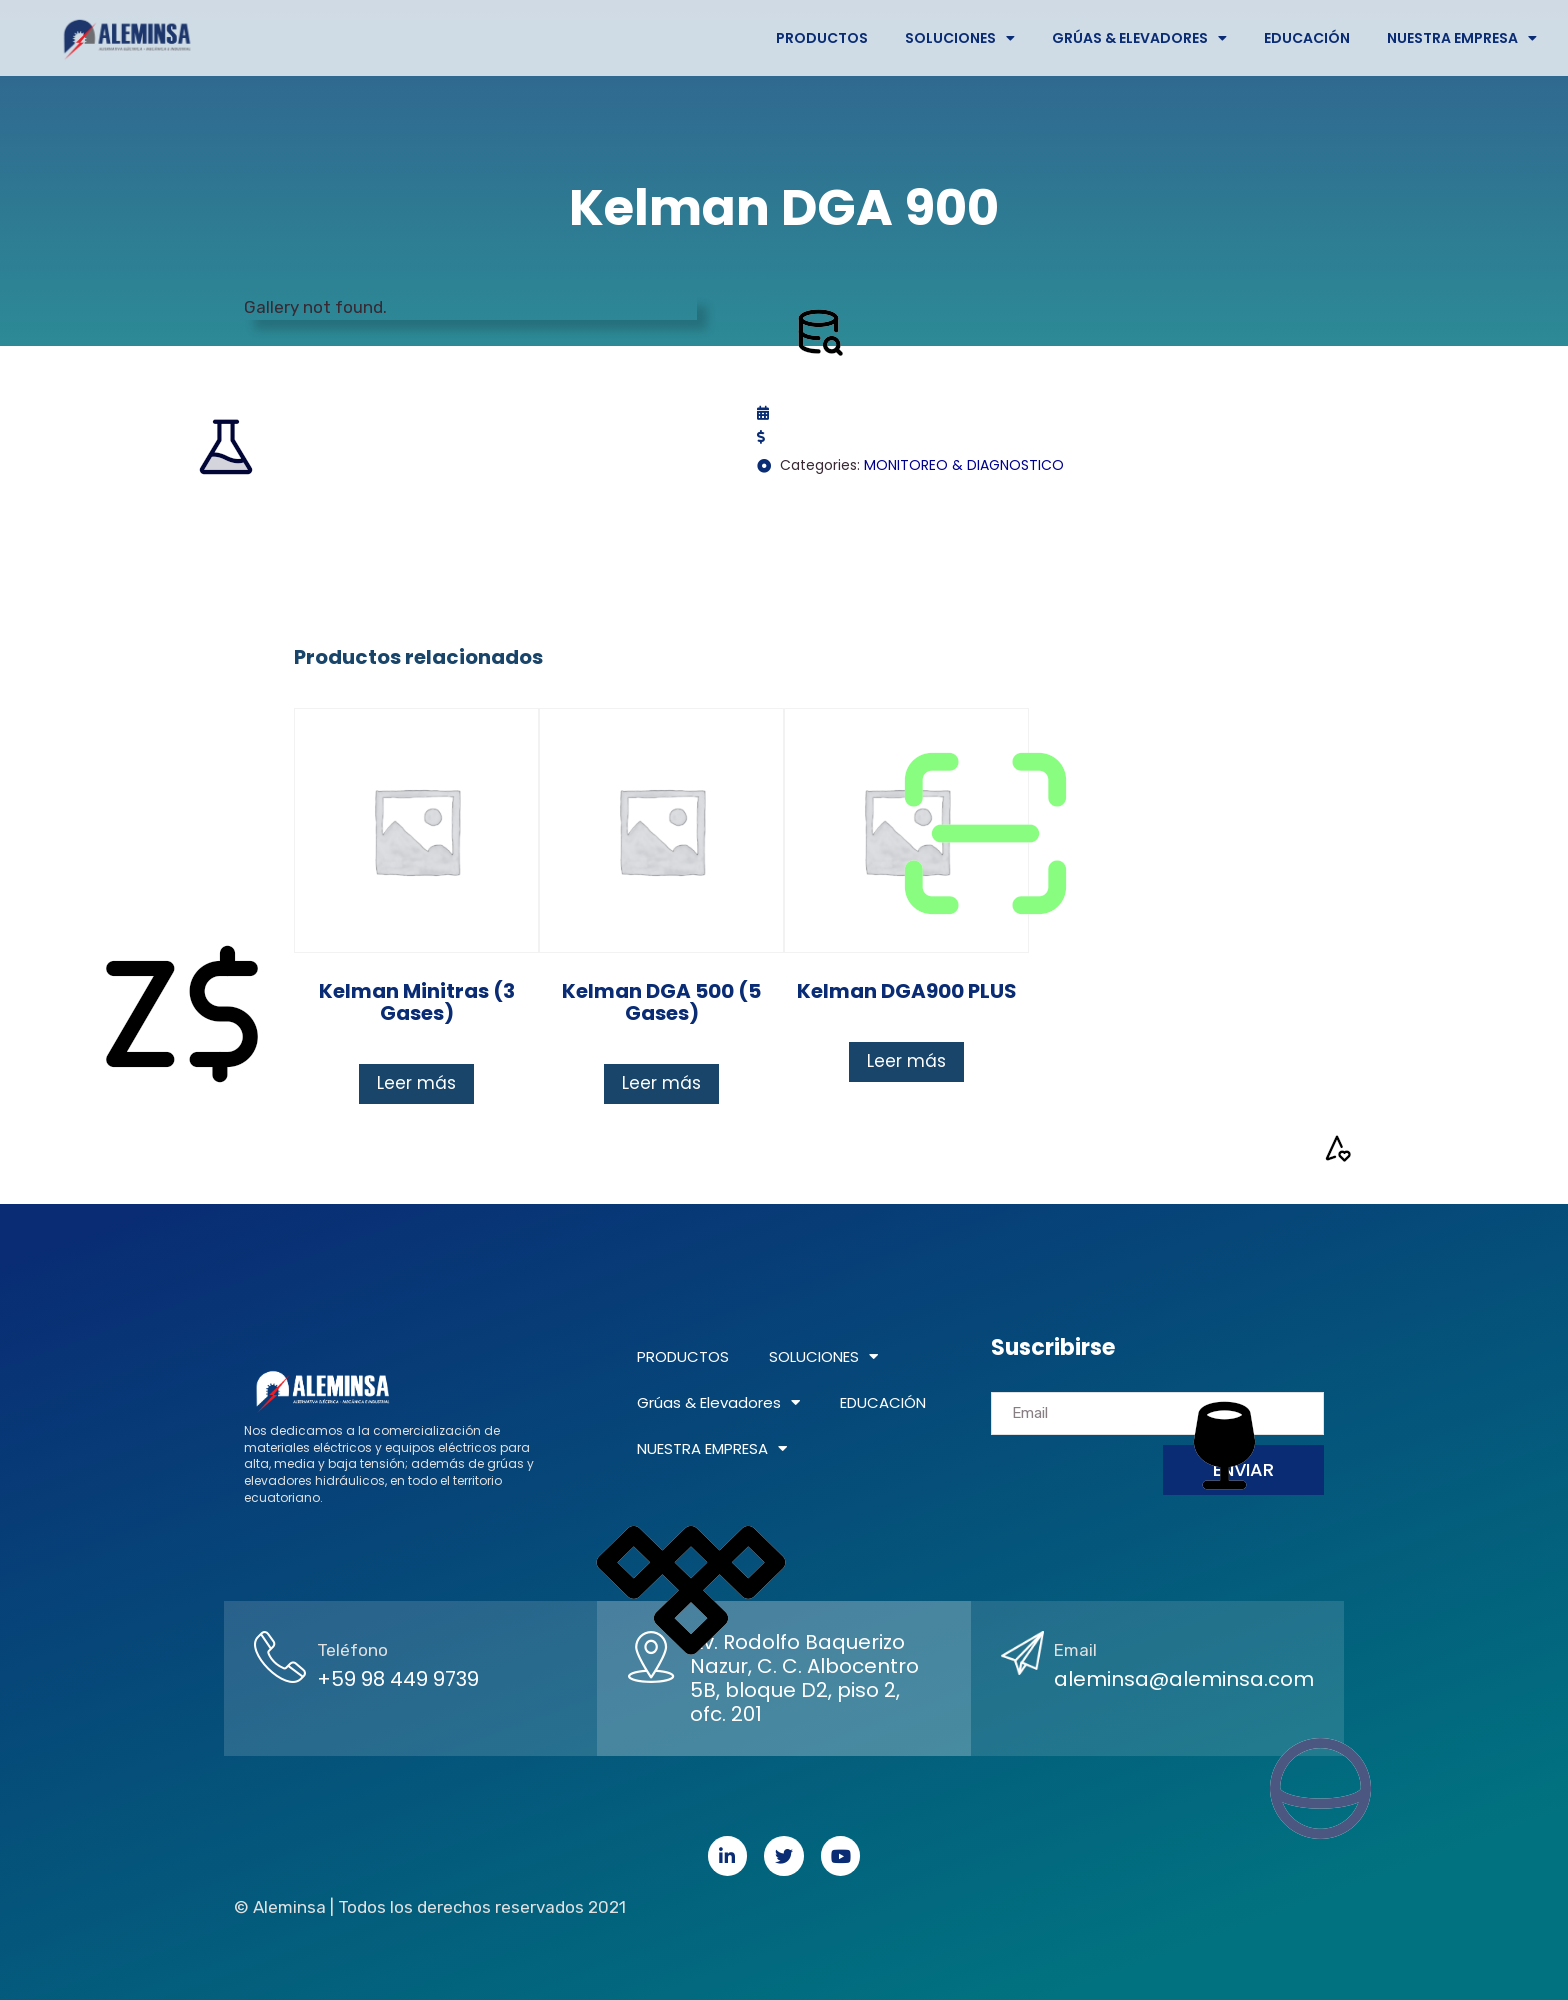 Image resolution: width=1568 pixels, height=2000 pixels. What do you see at coordinates (1337, 1148) in the screenshot?
I see `navigate to a favorite or saved location` at bounding box center [1337, 1148].